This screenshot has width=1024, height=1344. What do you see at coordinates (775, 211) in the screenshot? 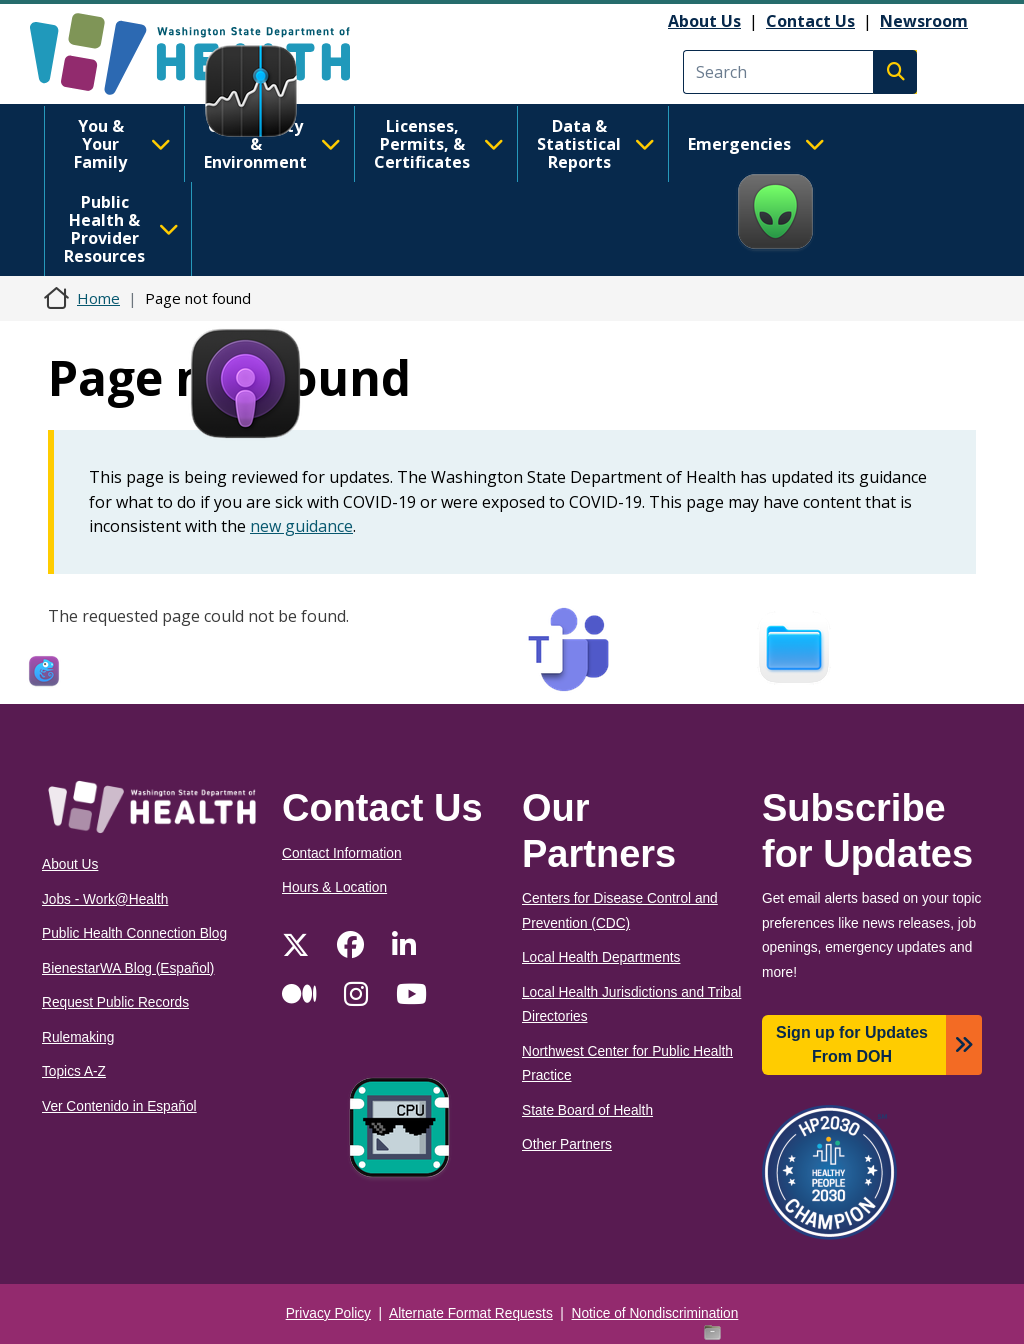
I see `launch alien arena game` at bounding box center [775, 211].